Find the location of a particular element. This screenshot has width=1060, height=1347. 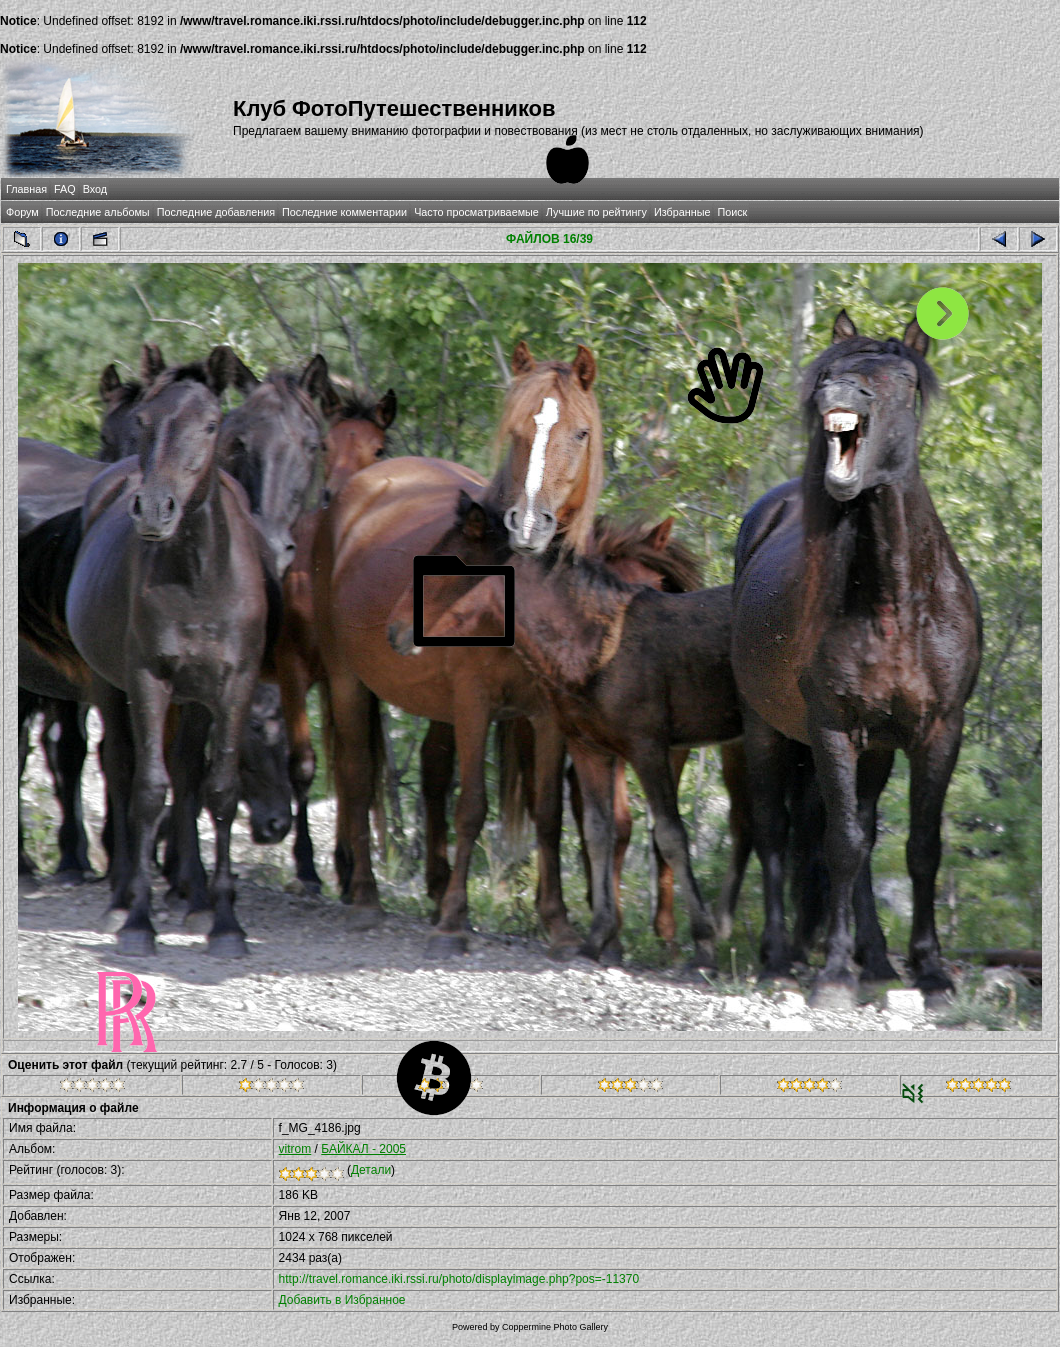

rolls-royce brand logo is located at coordinates (127, 1012).